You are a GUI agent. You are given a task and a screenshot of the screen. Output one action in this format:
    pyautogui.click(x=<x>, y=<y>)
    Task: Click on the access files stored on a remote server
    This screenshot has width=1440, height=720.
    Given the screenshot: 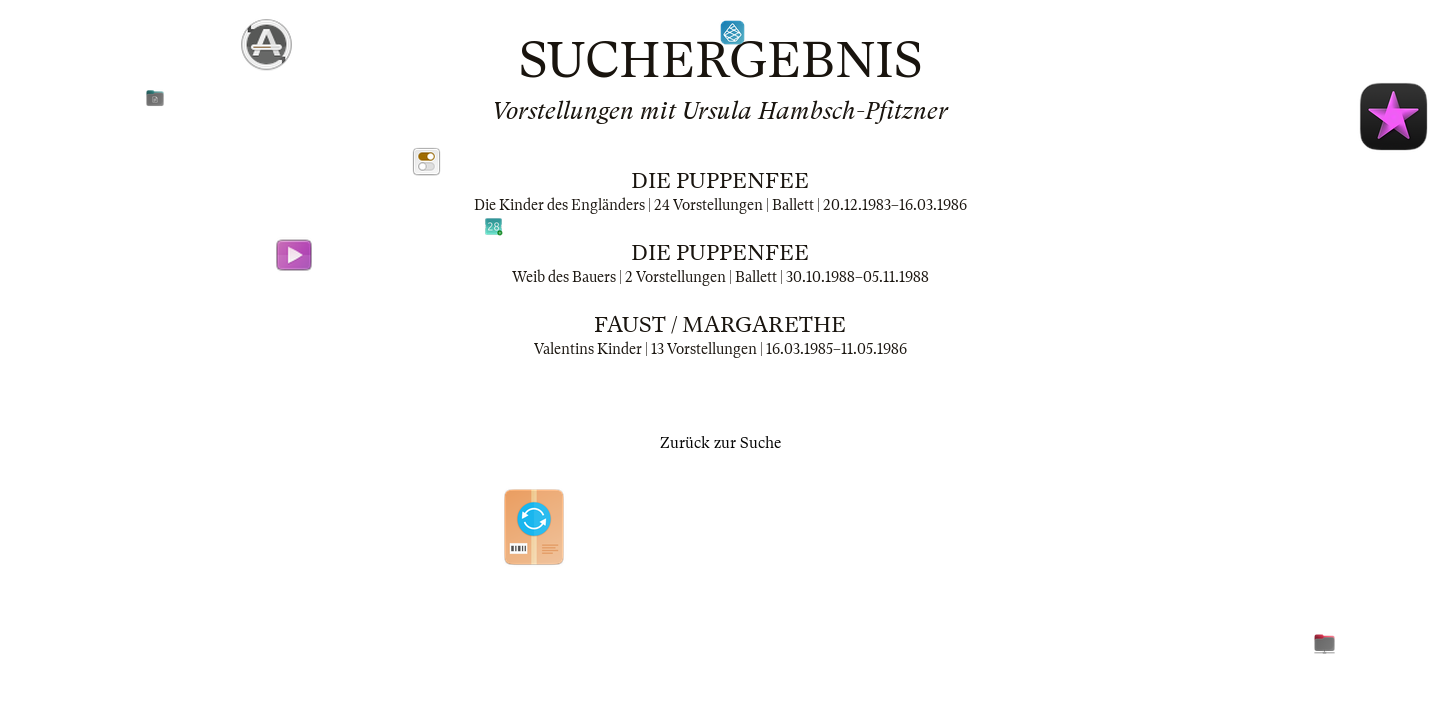 What is the action you would take?
    pyautogui.click(x=1324, y=643)
    